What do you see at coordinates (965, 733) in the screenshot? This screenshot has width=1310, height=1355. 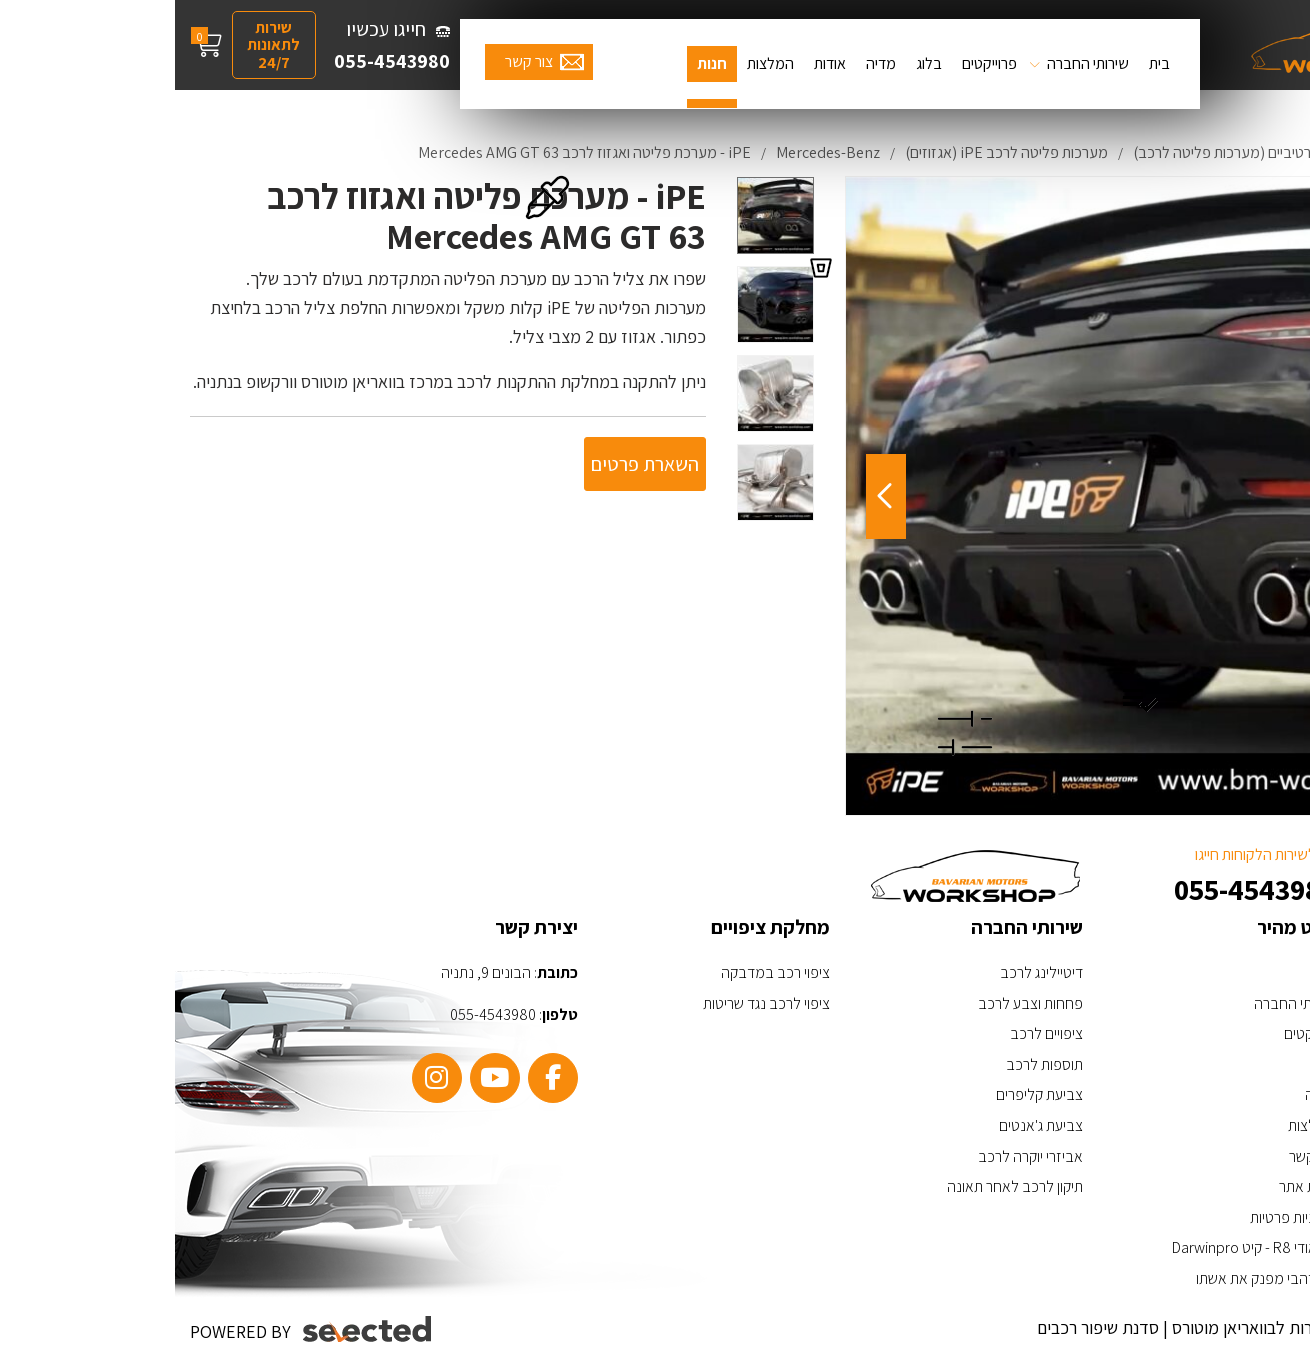 I see `adjust settings or preferences` at bounding box center [965, 733].